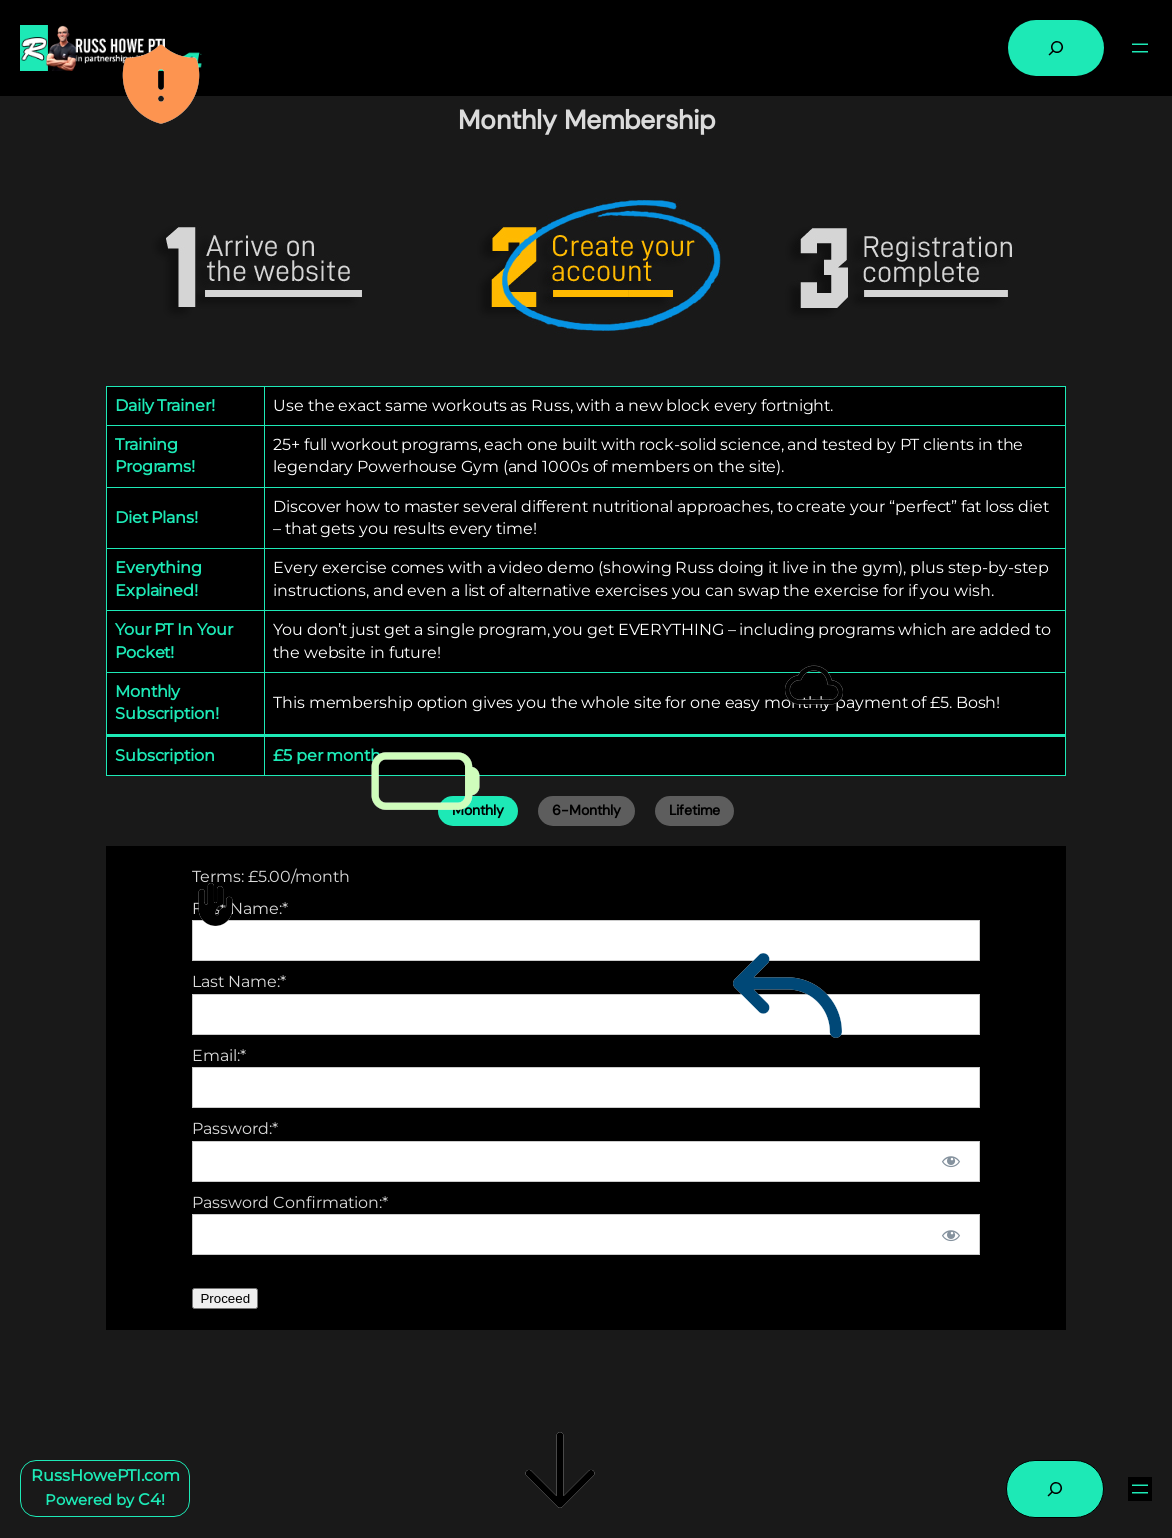 The image size is (1172, 1538). I want to click on view current weather conditions, so click(814, 685).